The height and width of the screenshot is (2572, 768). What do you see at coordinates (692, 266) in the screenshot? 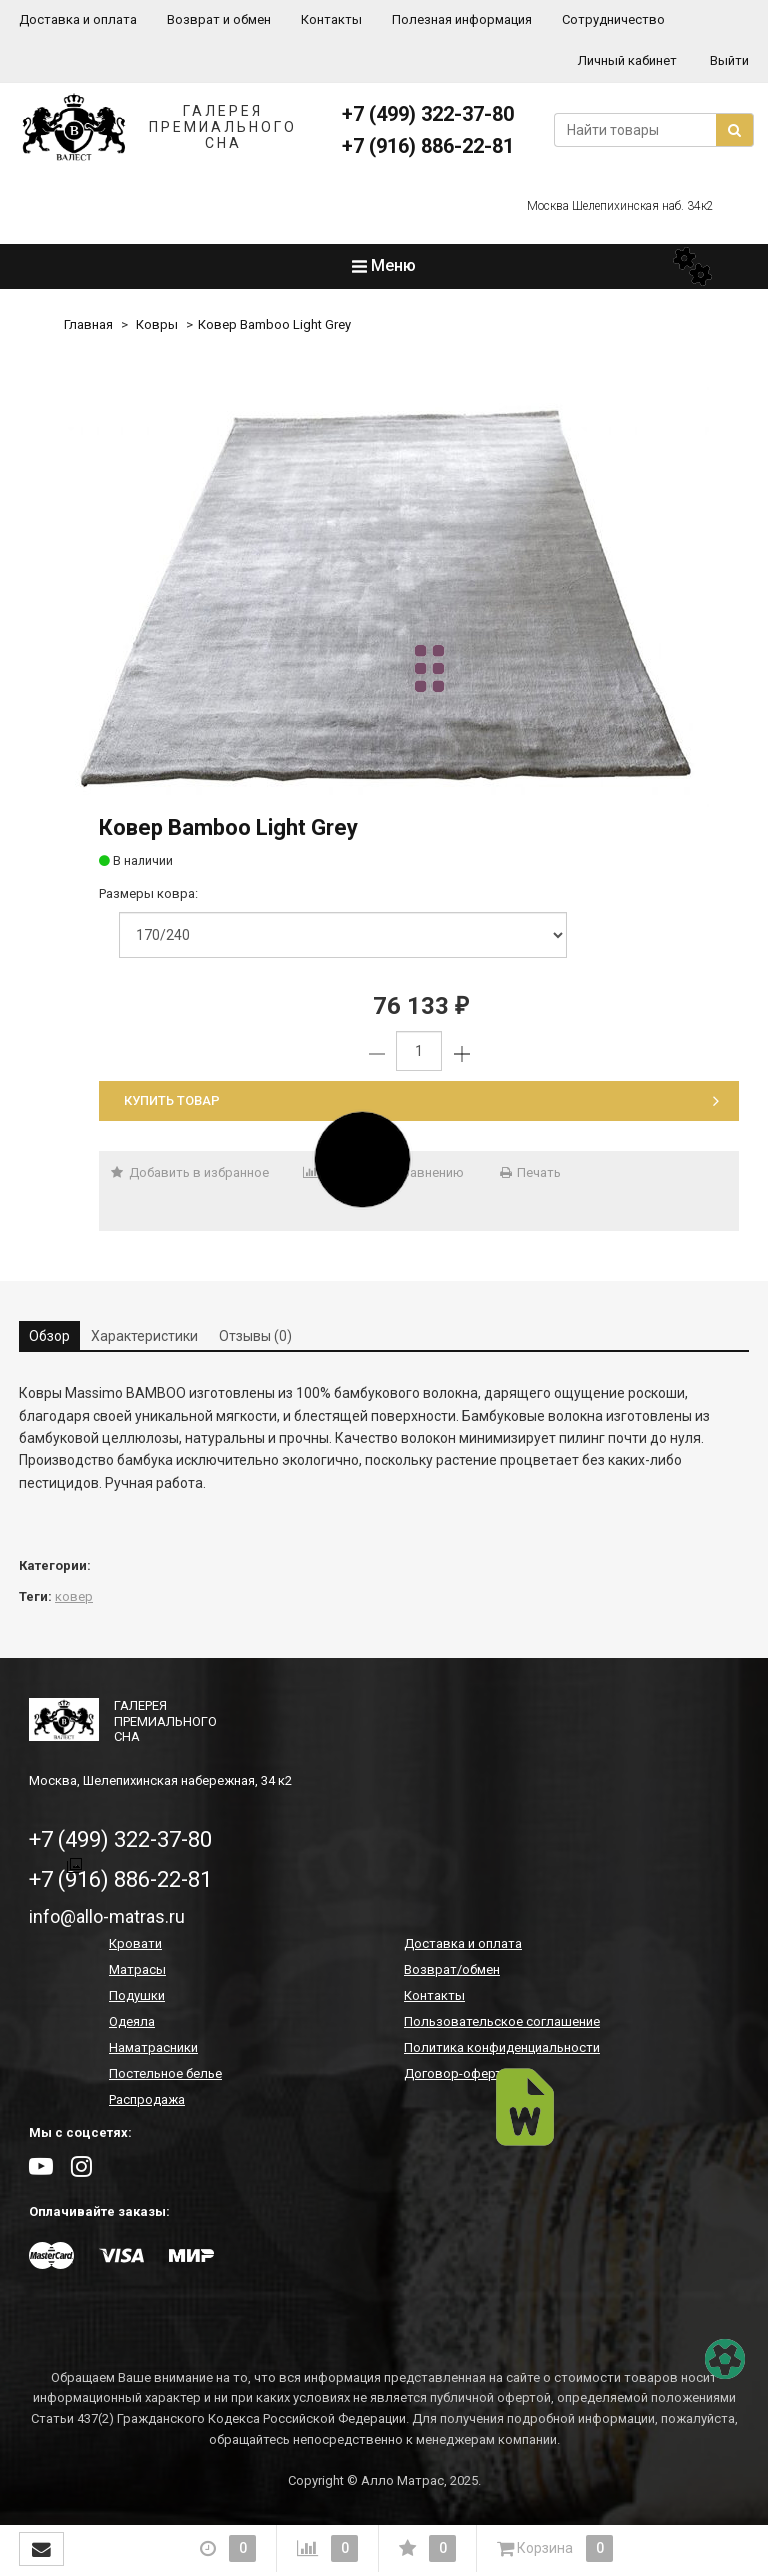
I see `access settings or preferences` at bounding box center [692, 266].